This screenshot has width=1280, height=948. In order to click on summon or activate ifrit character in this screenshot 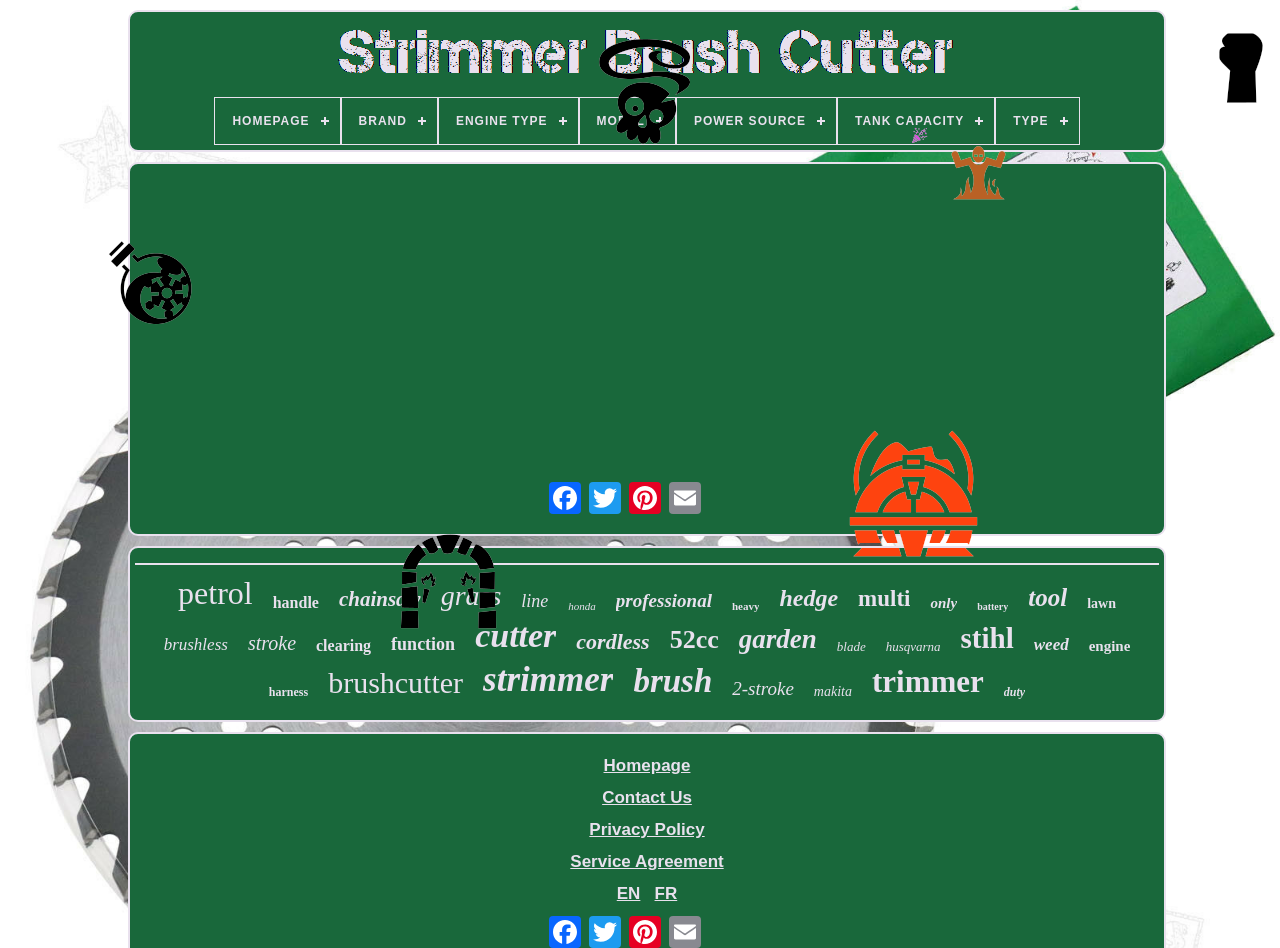, I will do `click(979, 173)`.